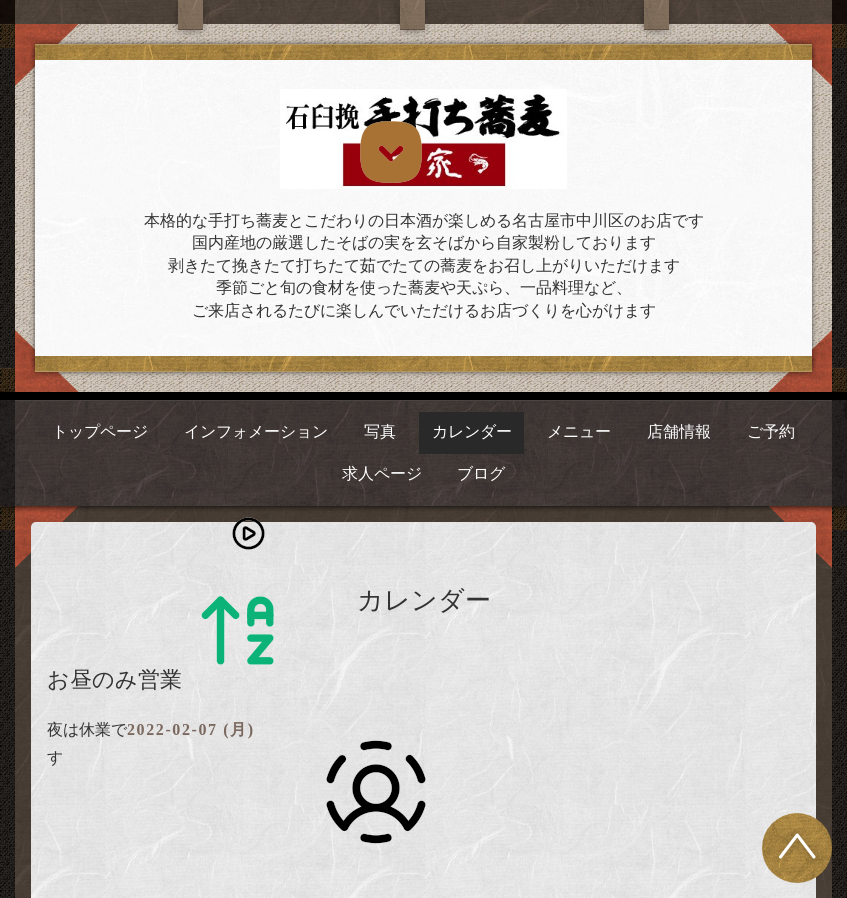  What do you see at coordinates (239, 630) in the screenshot?
I see `sort alphabetically from A to Z` at bounding box center [239, 630].